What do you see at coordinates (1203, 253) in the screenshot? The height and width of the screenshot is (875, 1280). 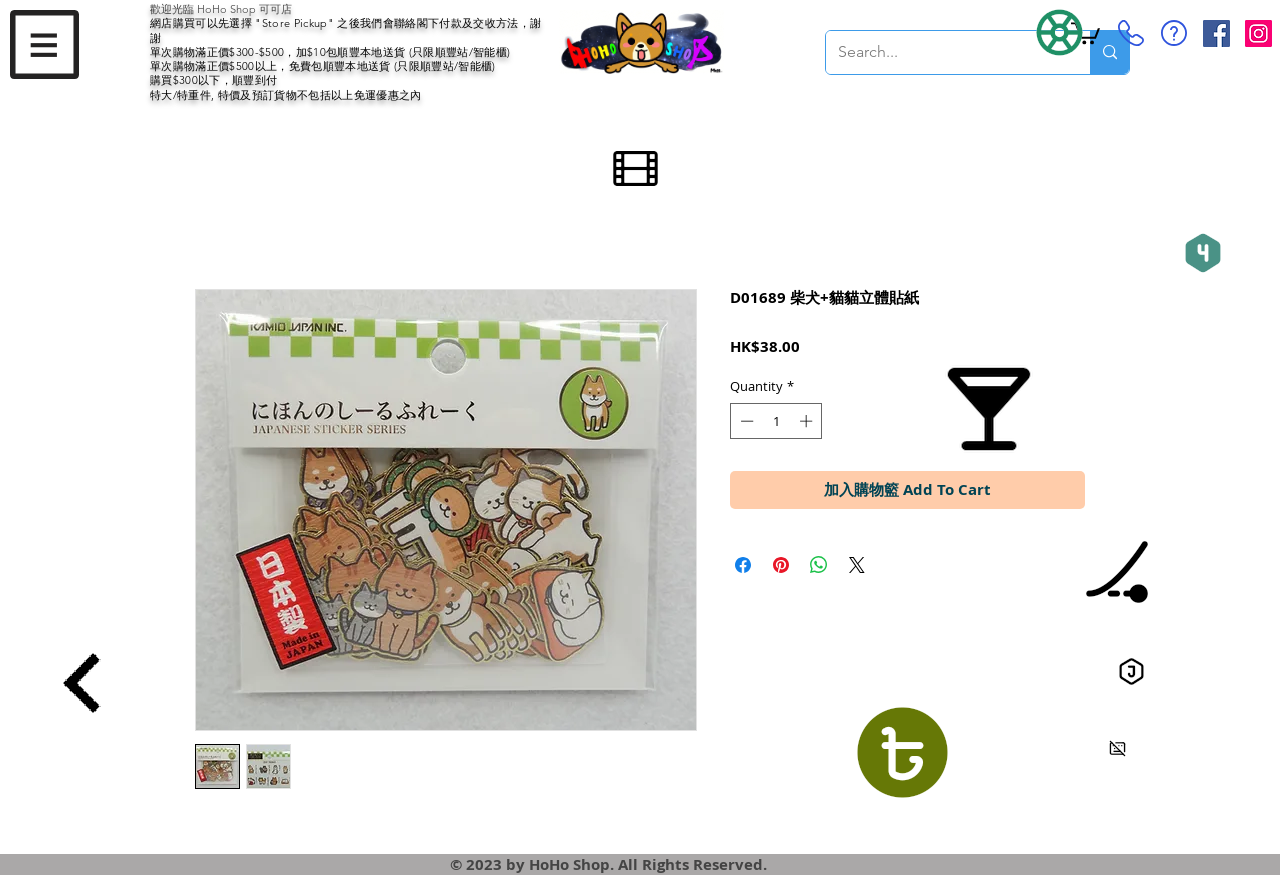 I see `step 4 in a multi-step process` at bounding box center [1203, 253].